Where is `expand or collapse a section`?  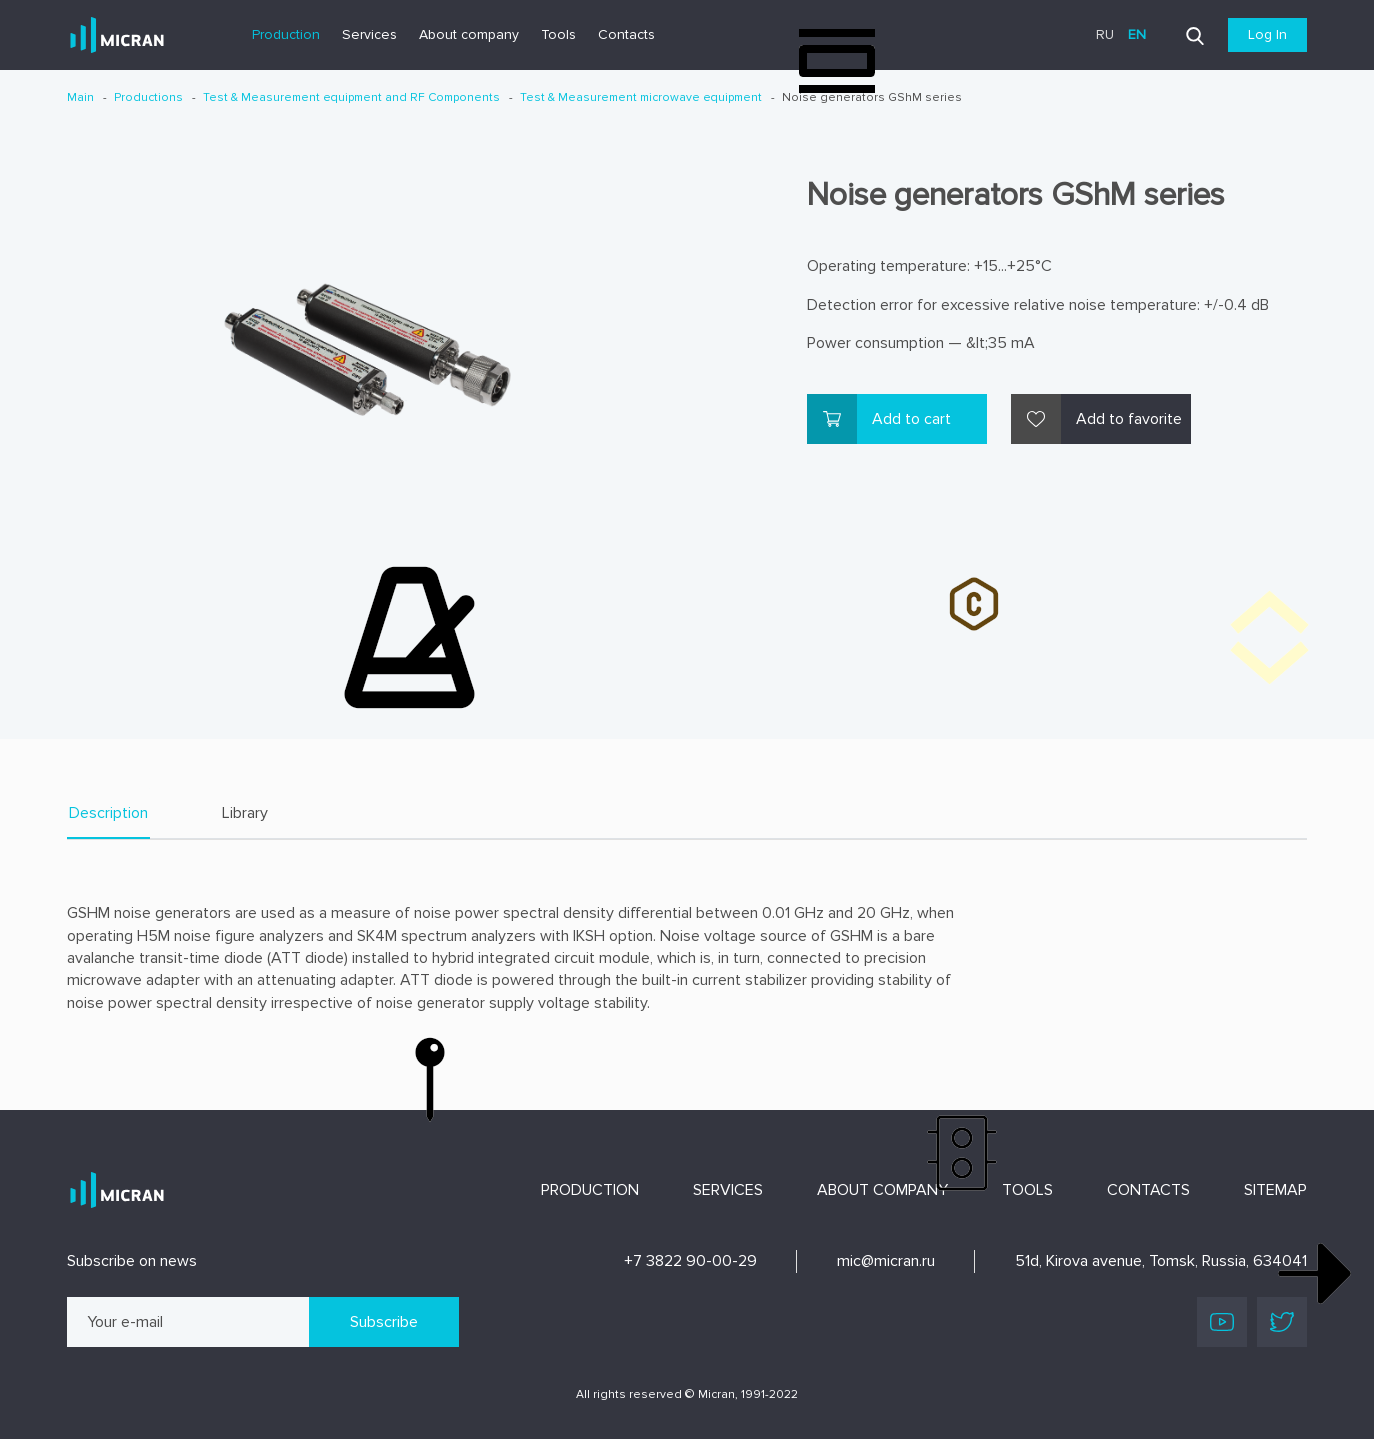
expand or collapse a section is located at coordinates (1269, 637).